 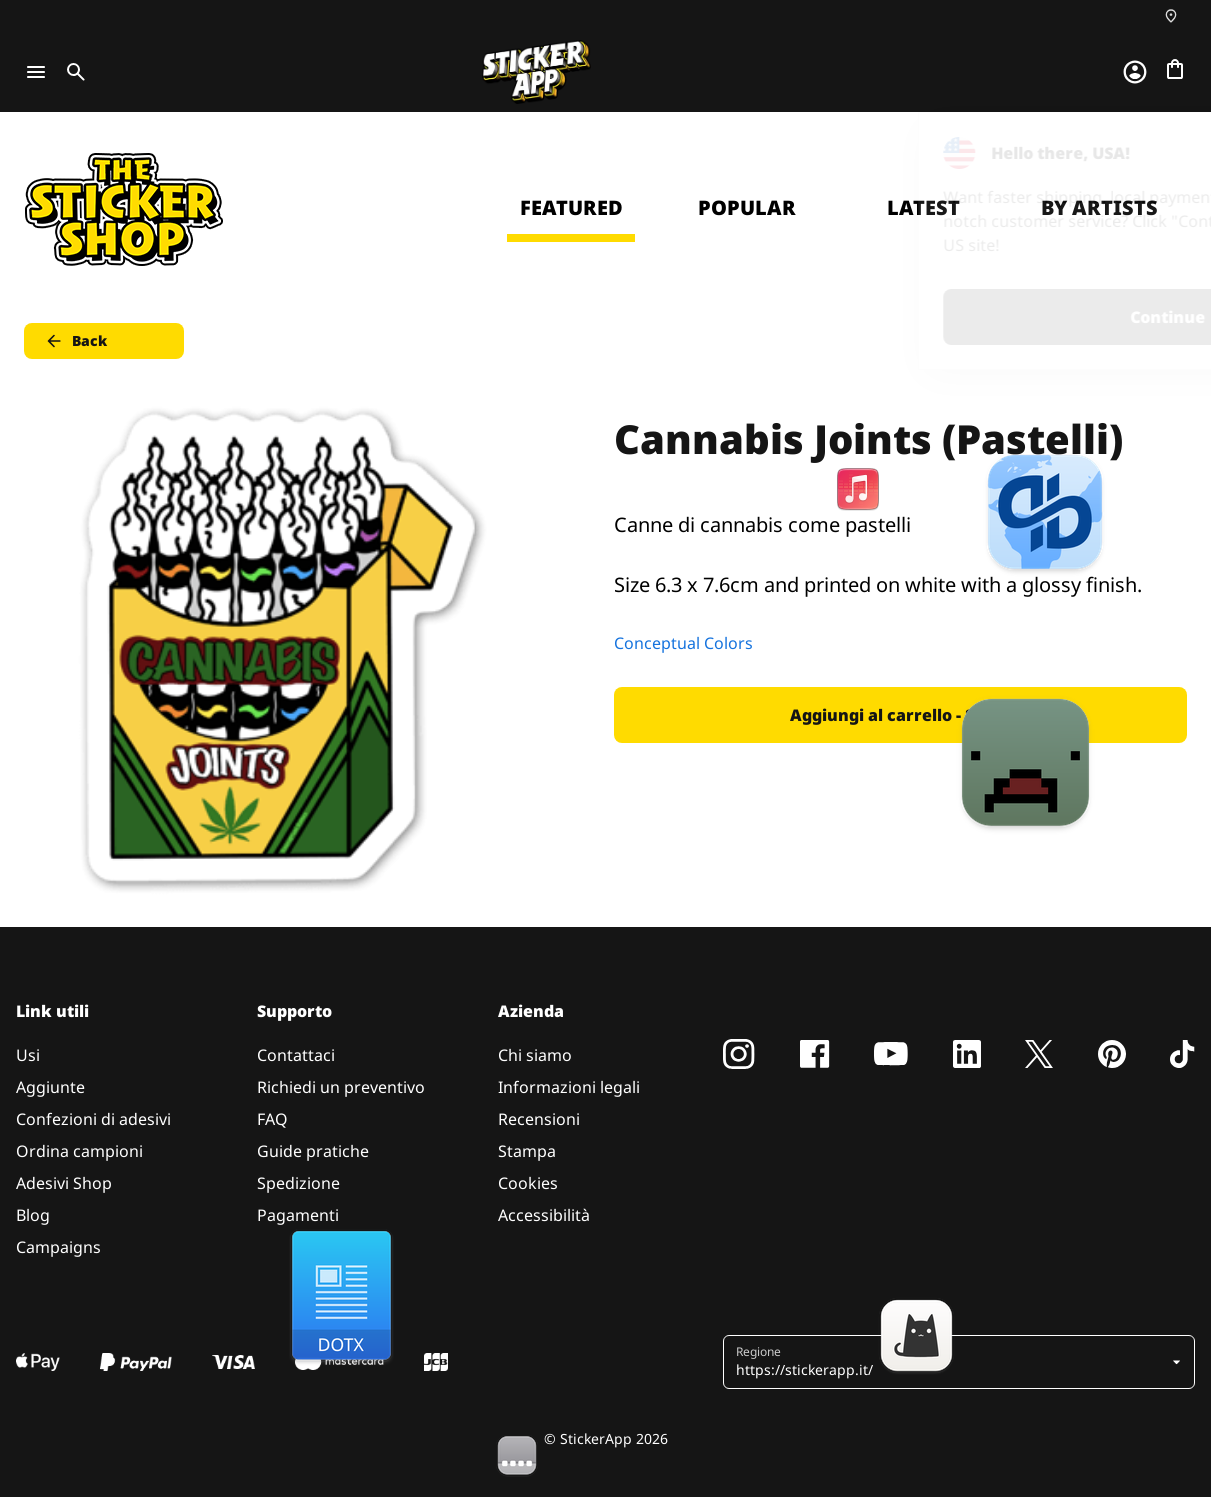 I want to click on launch unturned game, so click(x=1025, y=762).